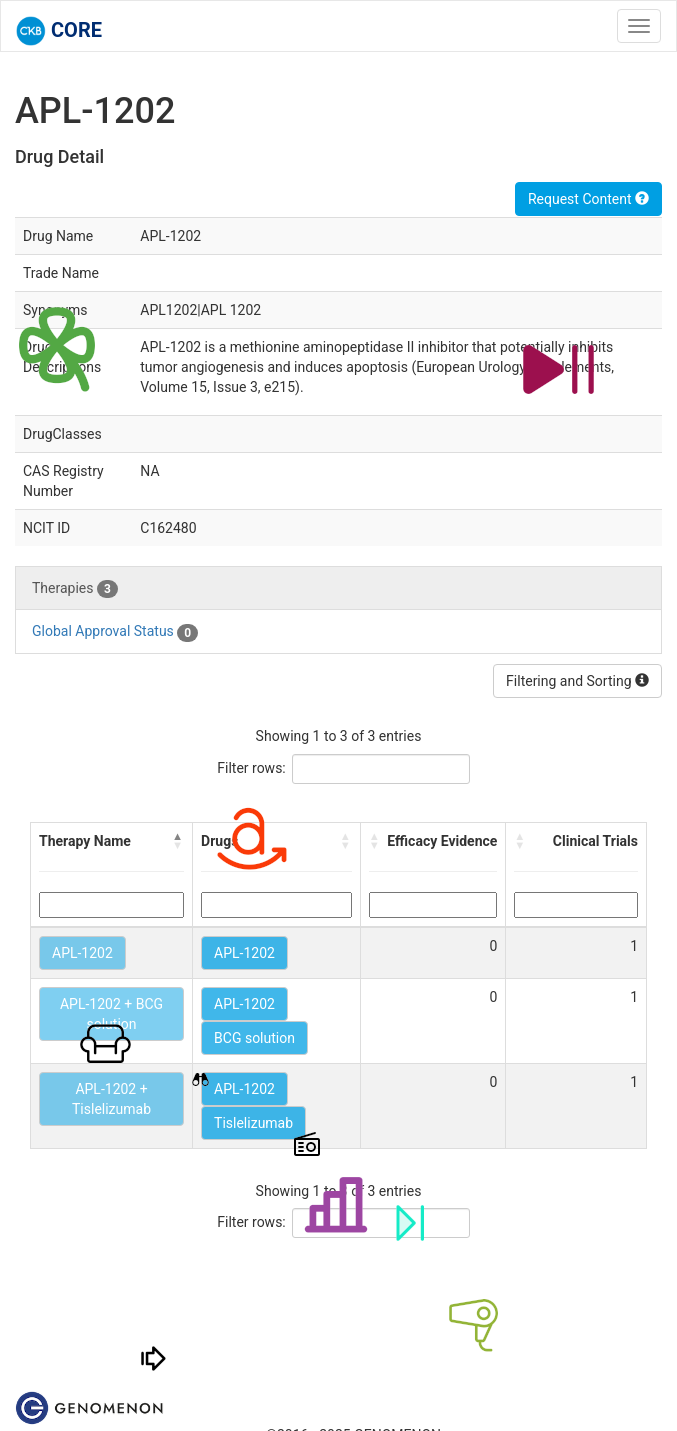 This screenshot has height=1431, width=677. I want to click on search or explore content, so click(200, 1079).